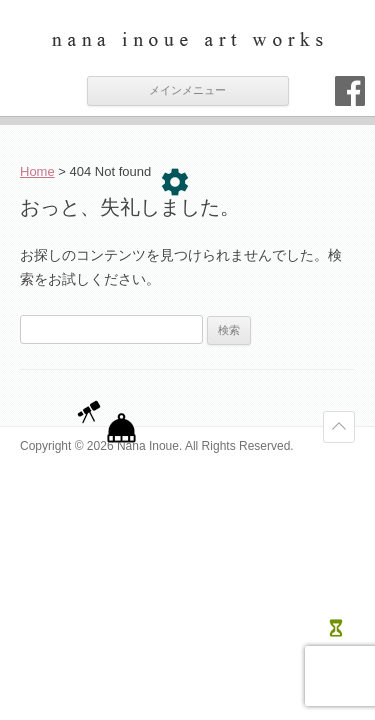 The height and width of the screenshot is (720, 375). Describe the element at coordinates (336, 628) in the screenshot. I see `indicates loading or processing in progress` at that location.